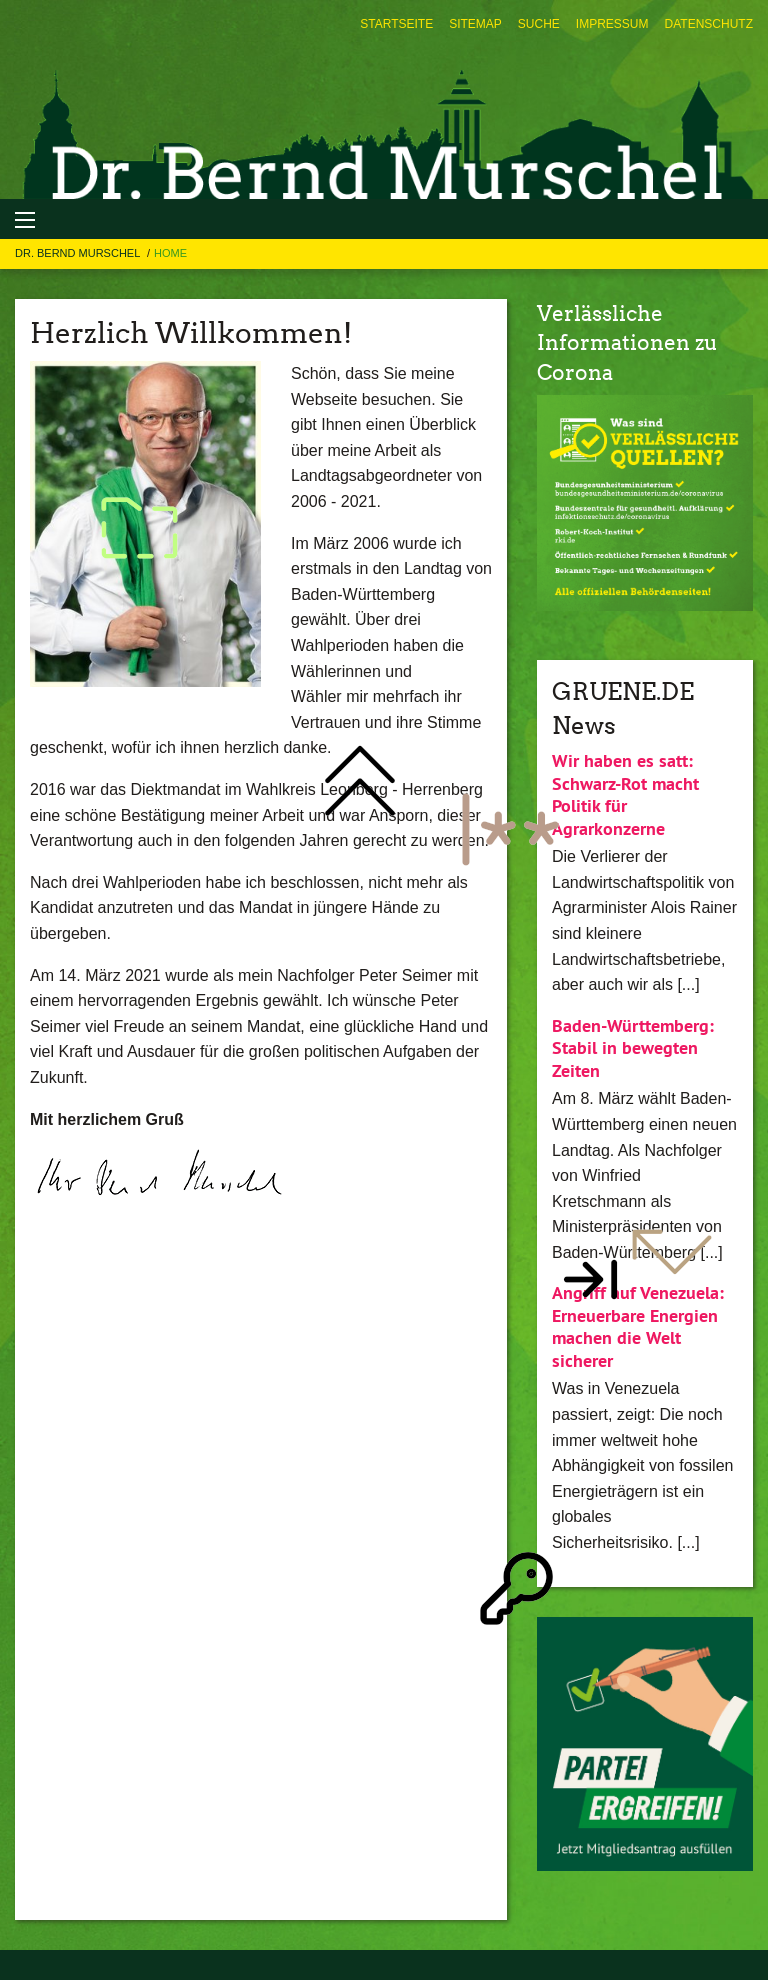  I want to click on move to next tab, so click(591, 1279).